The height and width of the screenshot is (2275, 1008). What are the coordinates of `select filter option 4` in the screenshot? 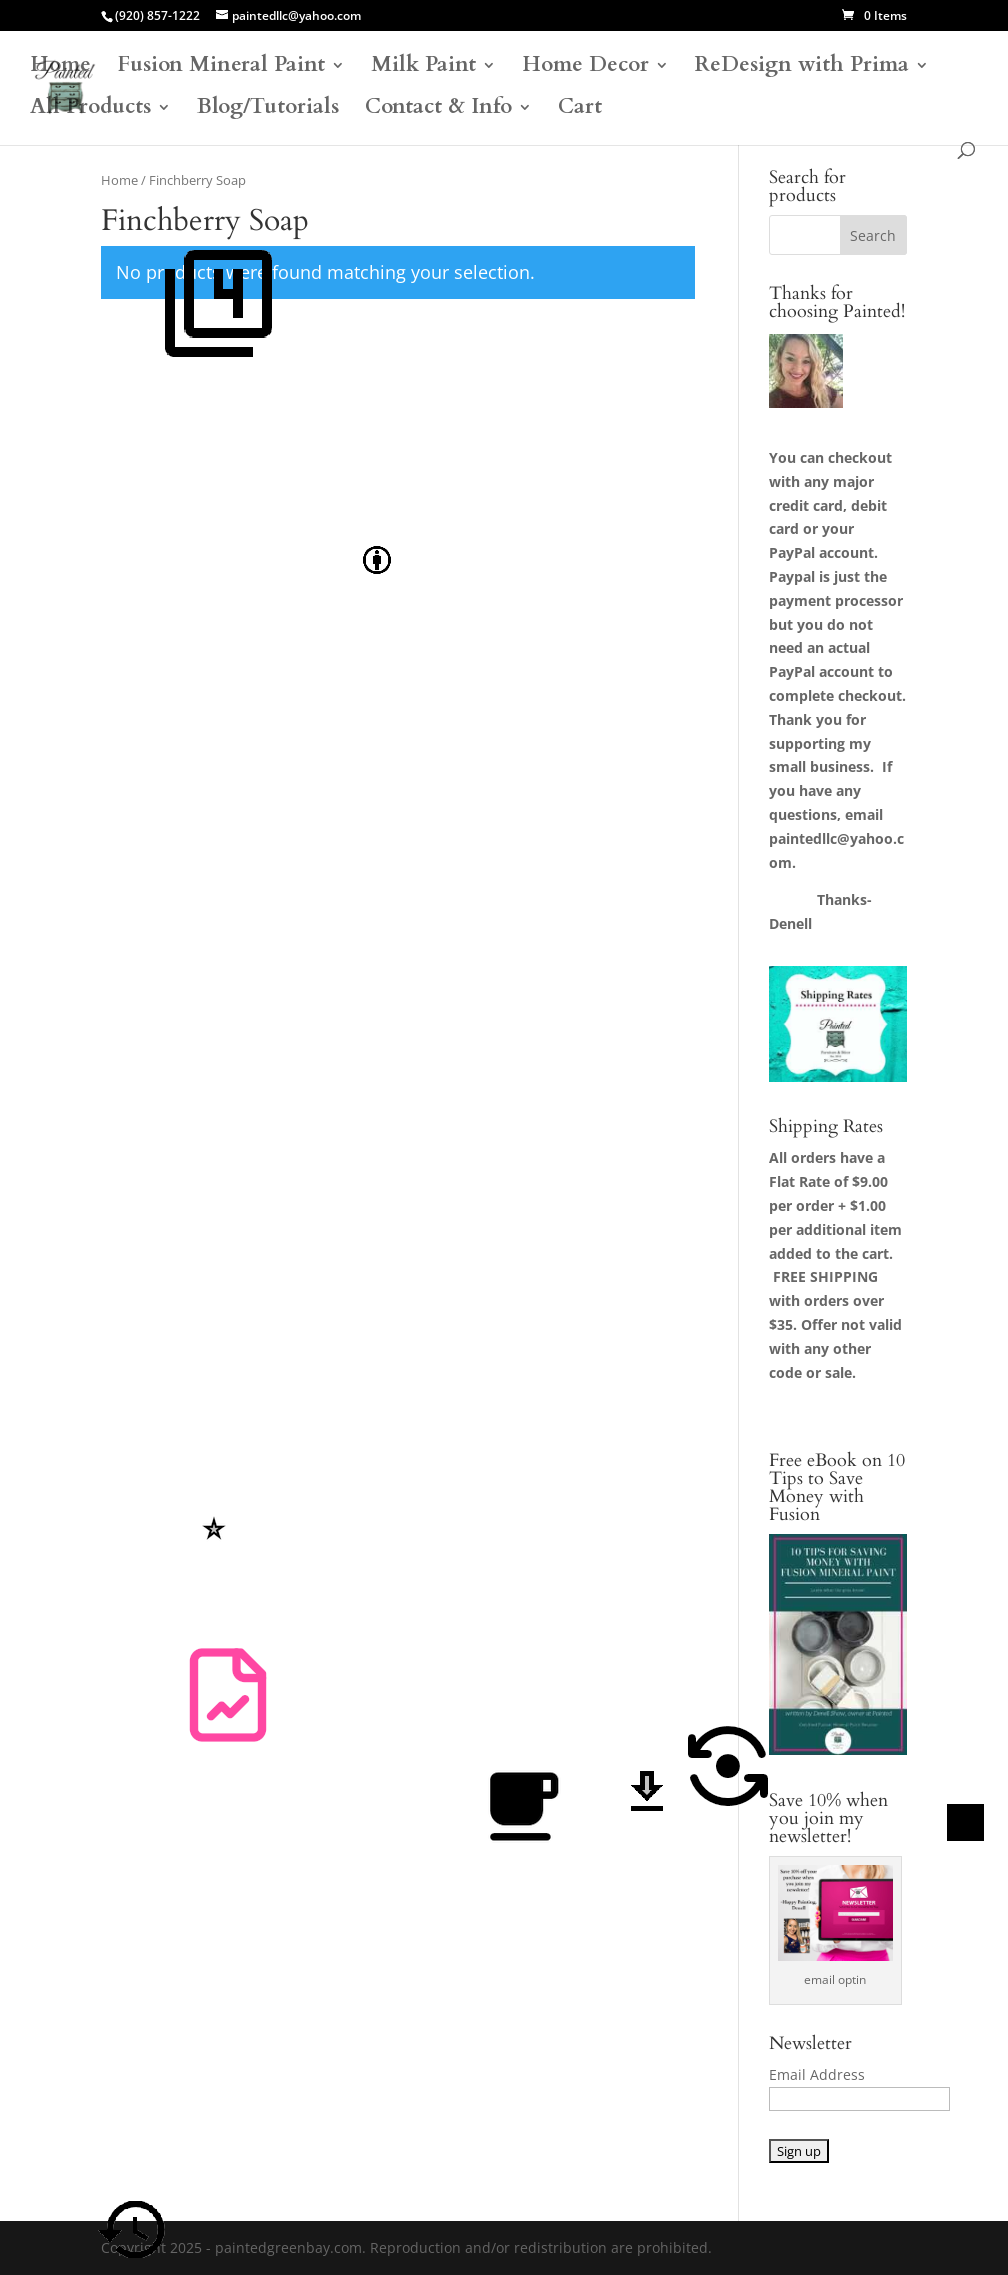 It's located at (218, 303).